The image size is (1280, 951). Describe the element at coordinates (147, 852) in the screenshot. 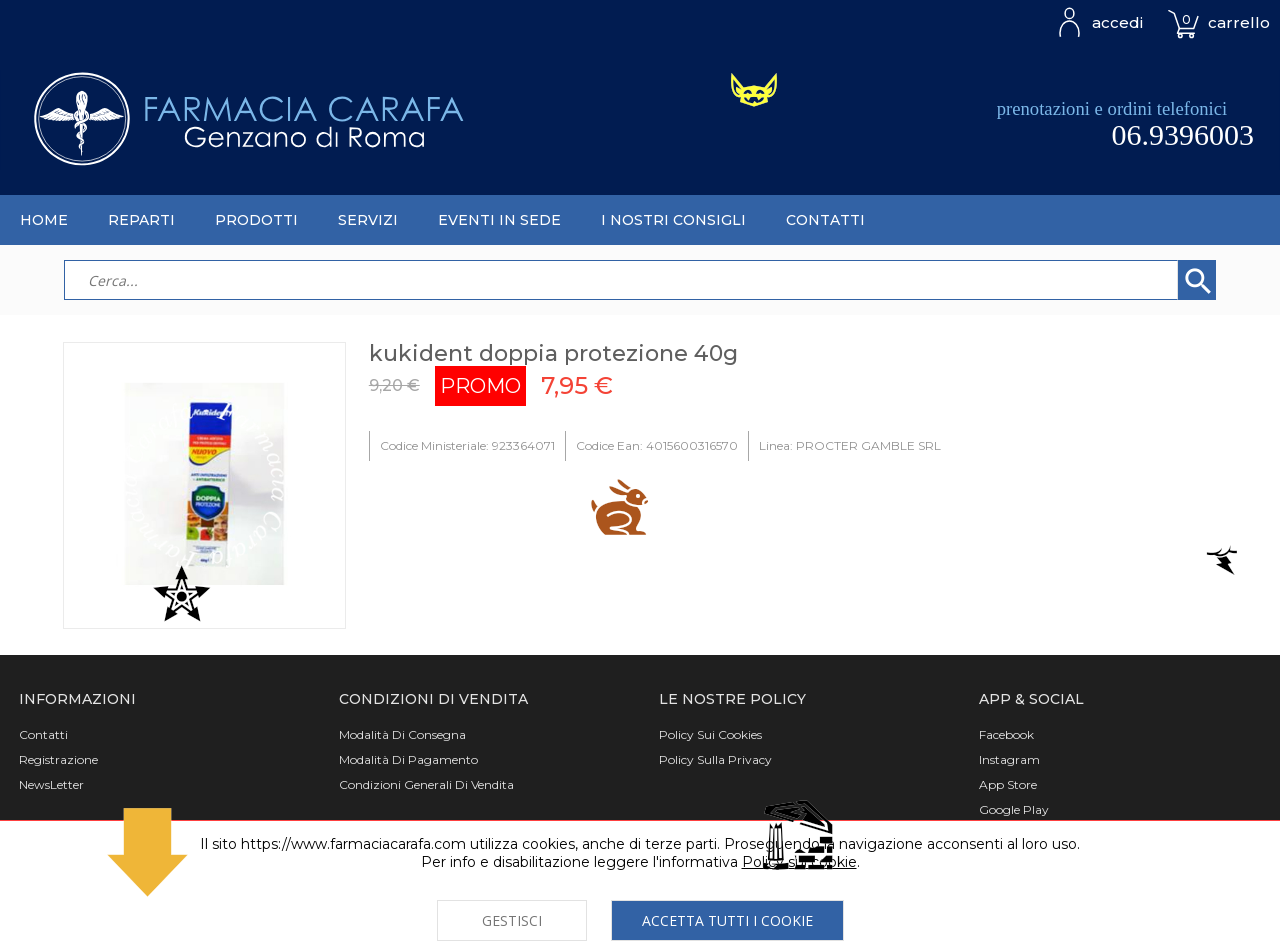

I see `download a file or content` at that location.